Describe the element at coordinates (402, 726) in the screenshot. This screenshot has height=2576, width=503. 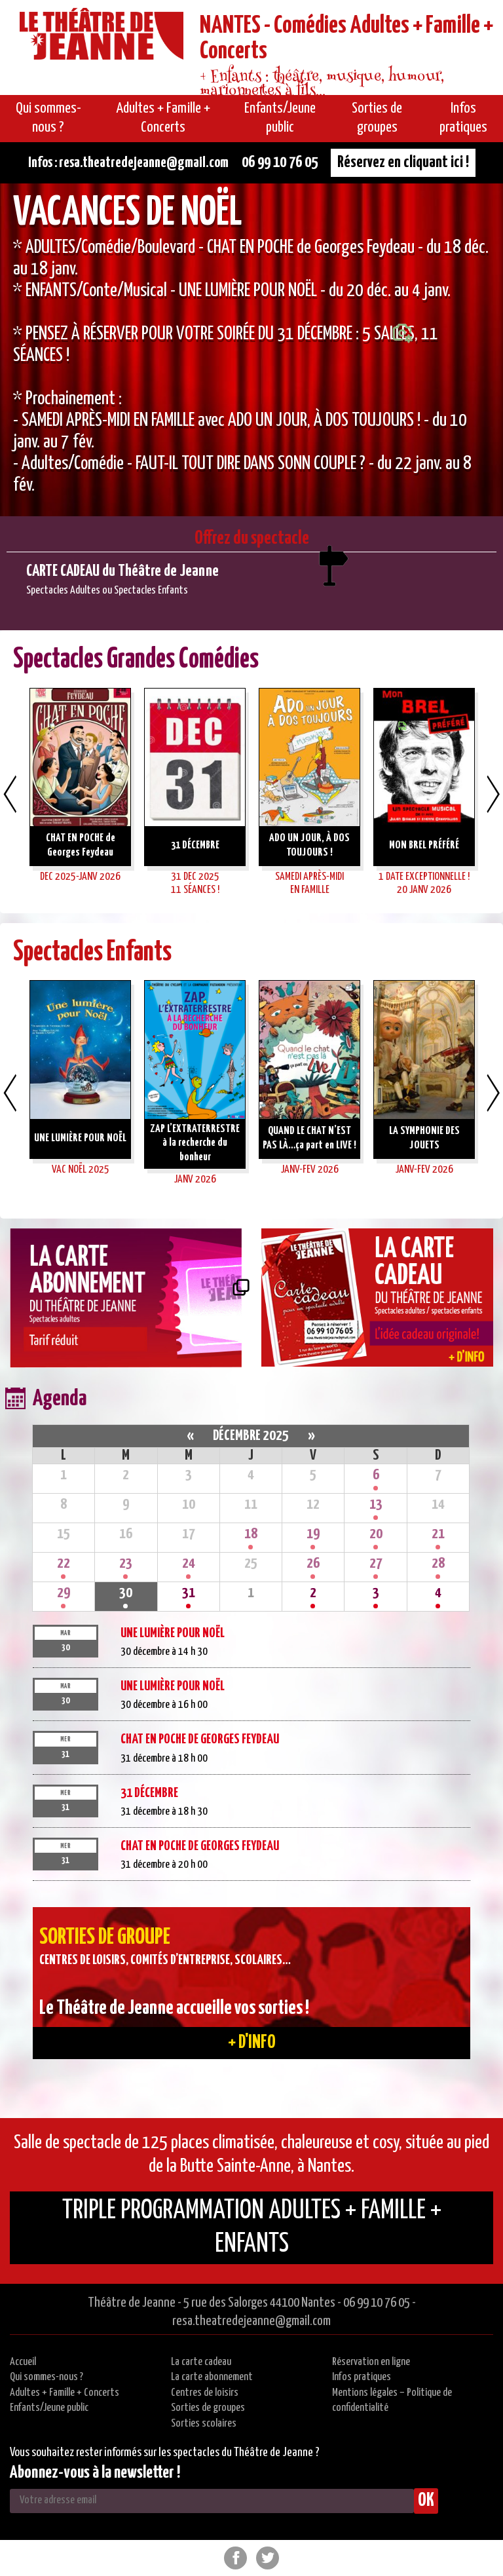
I see `vue.js component or project file` at that location.